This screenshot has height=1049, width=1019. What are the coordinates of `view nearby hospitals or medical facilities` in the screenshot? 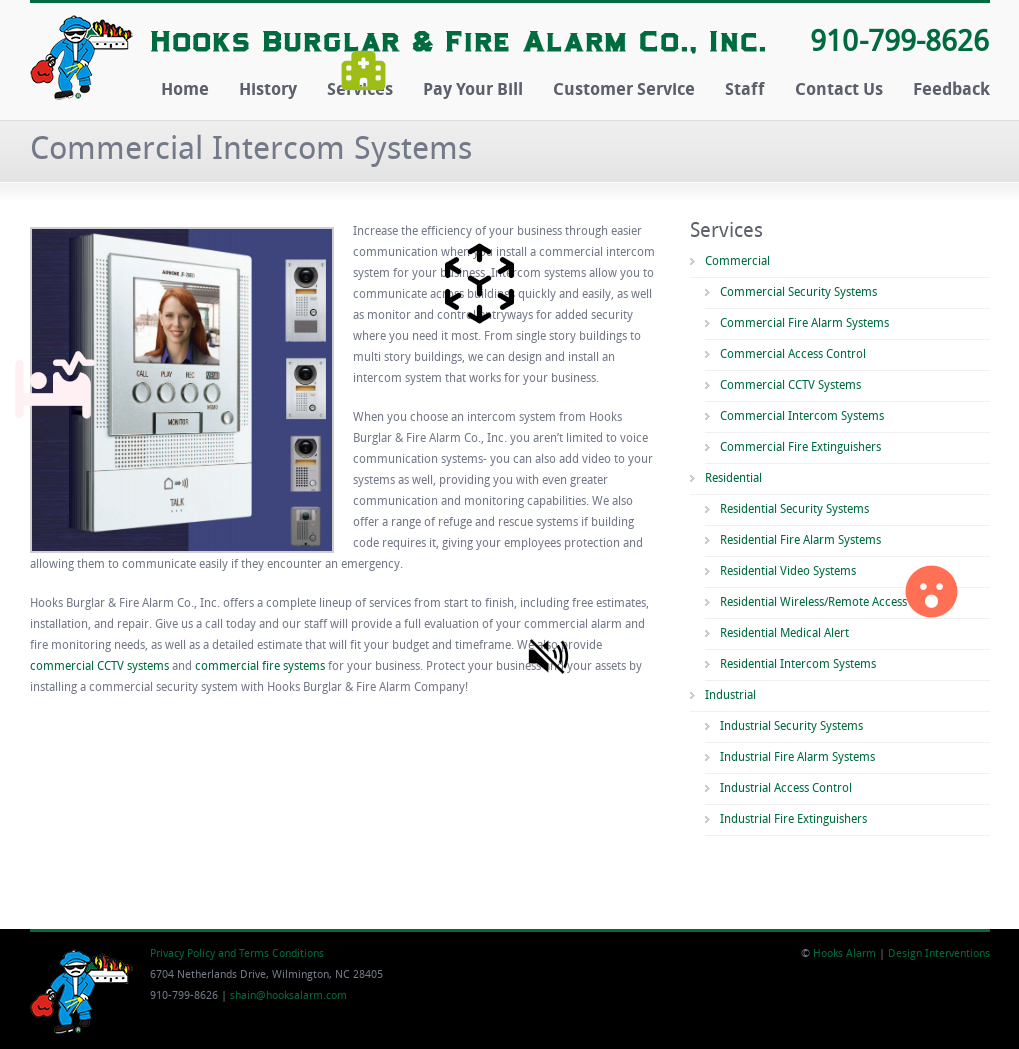 It's located at (363, 70).